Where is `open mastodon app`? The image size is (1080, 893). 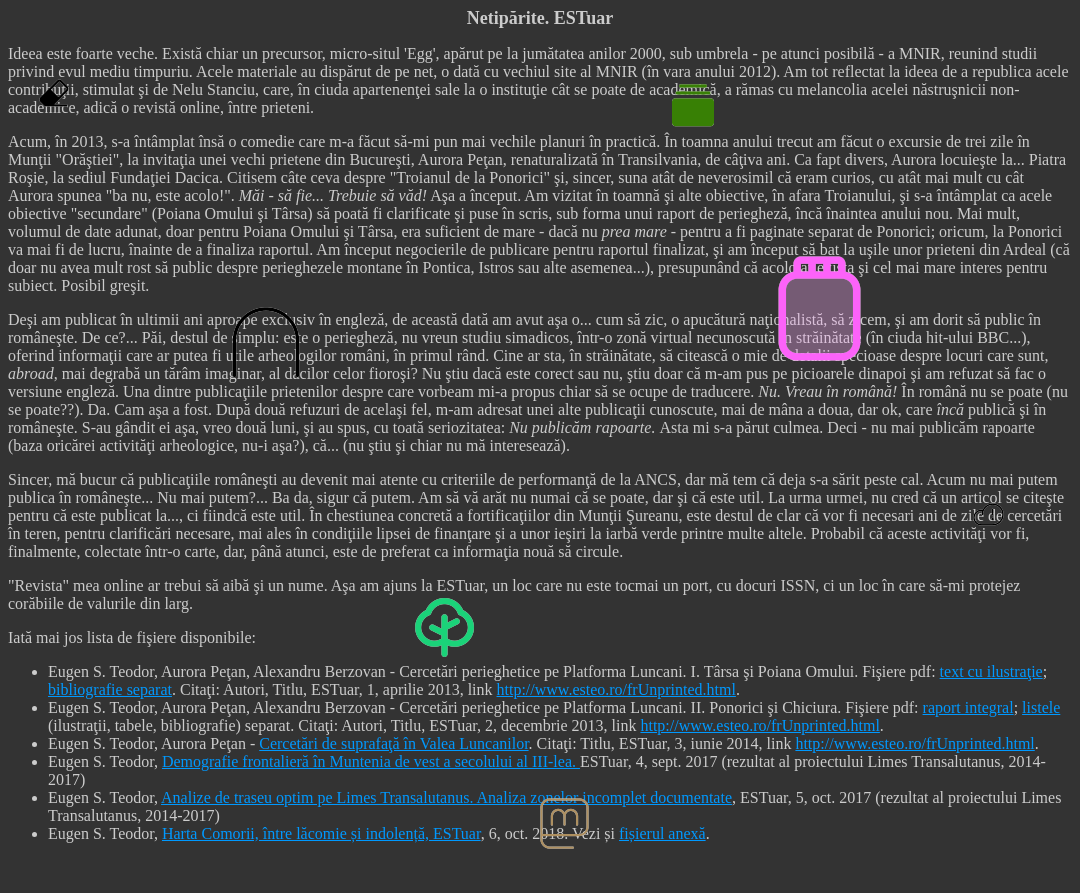 open mastodon app is located at coordinates (564, 822).